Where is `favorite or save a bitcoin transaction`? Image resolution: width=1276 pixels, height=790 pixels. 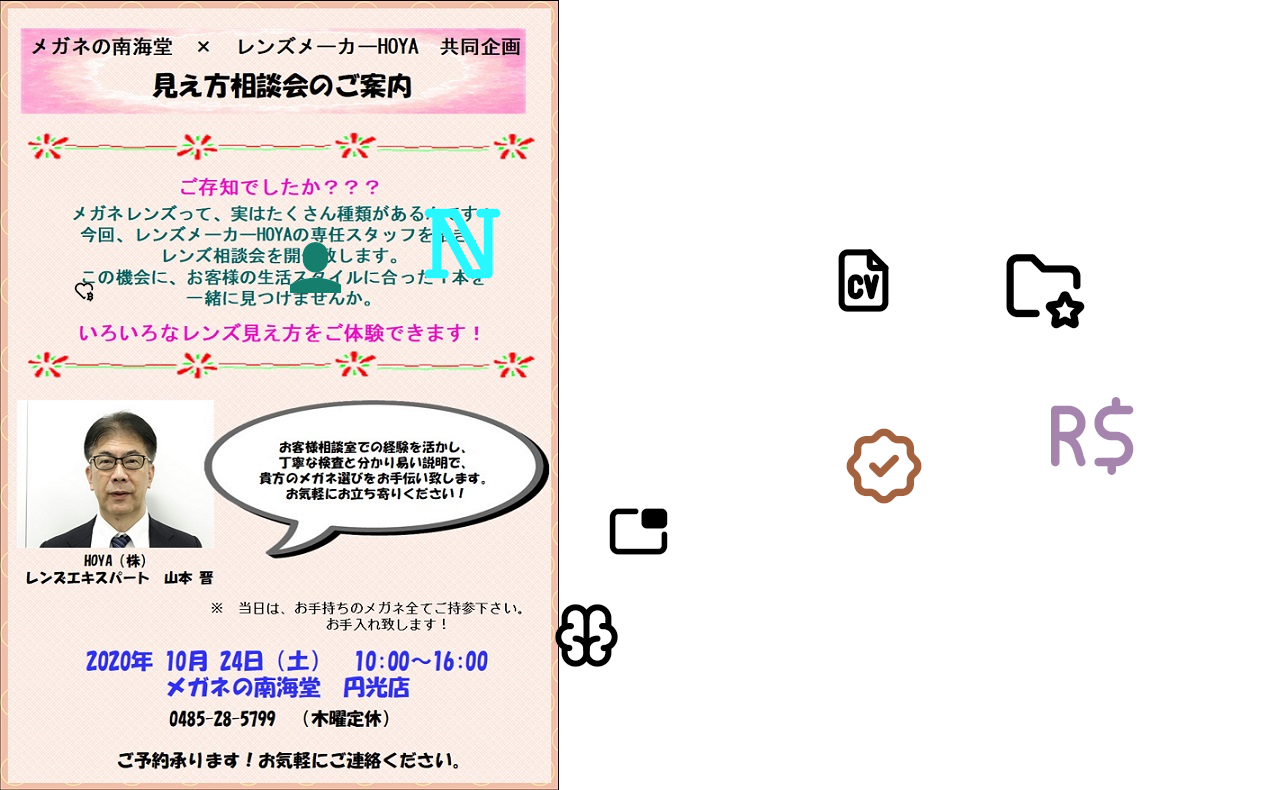
favorite or save a bitcoin transaction is located at coordinates (84, 291).